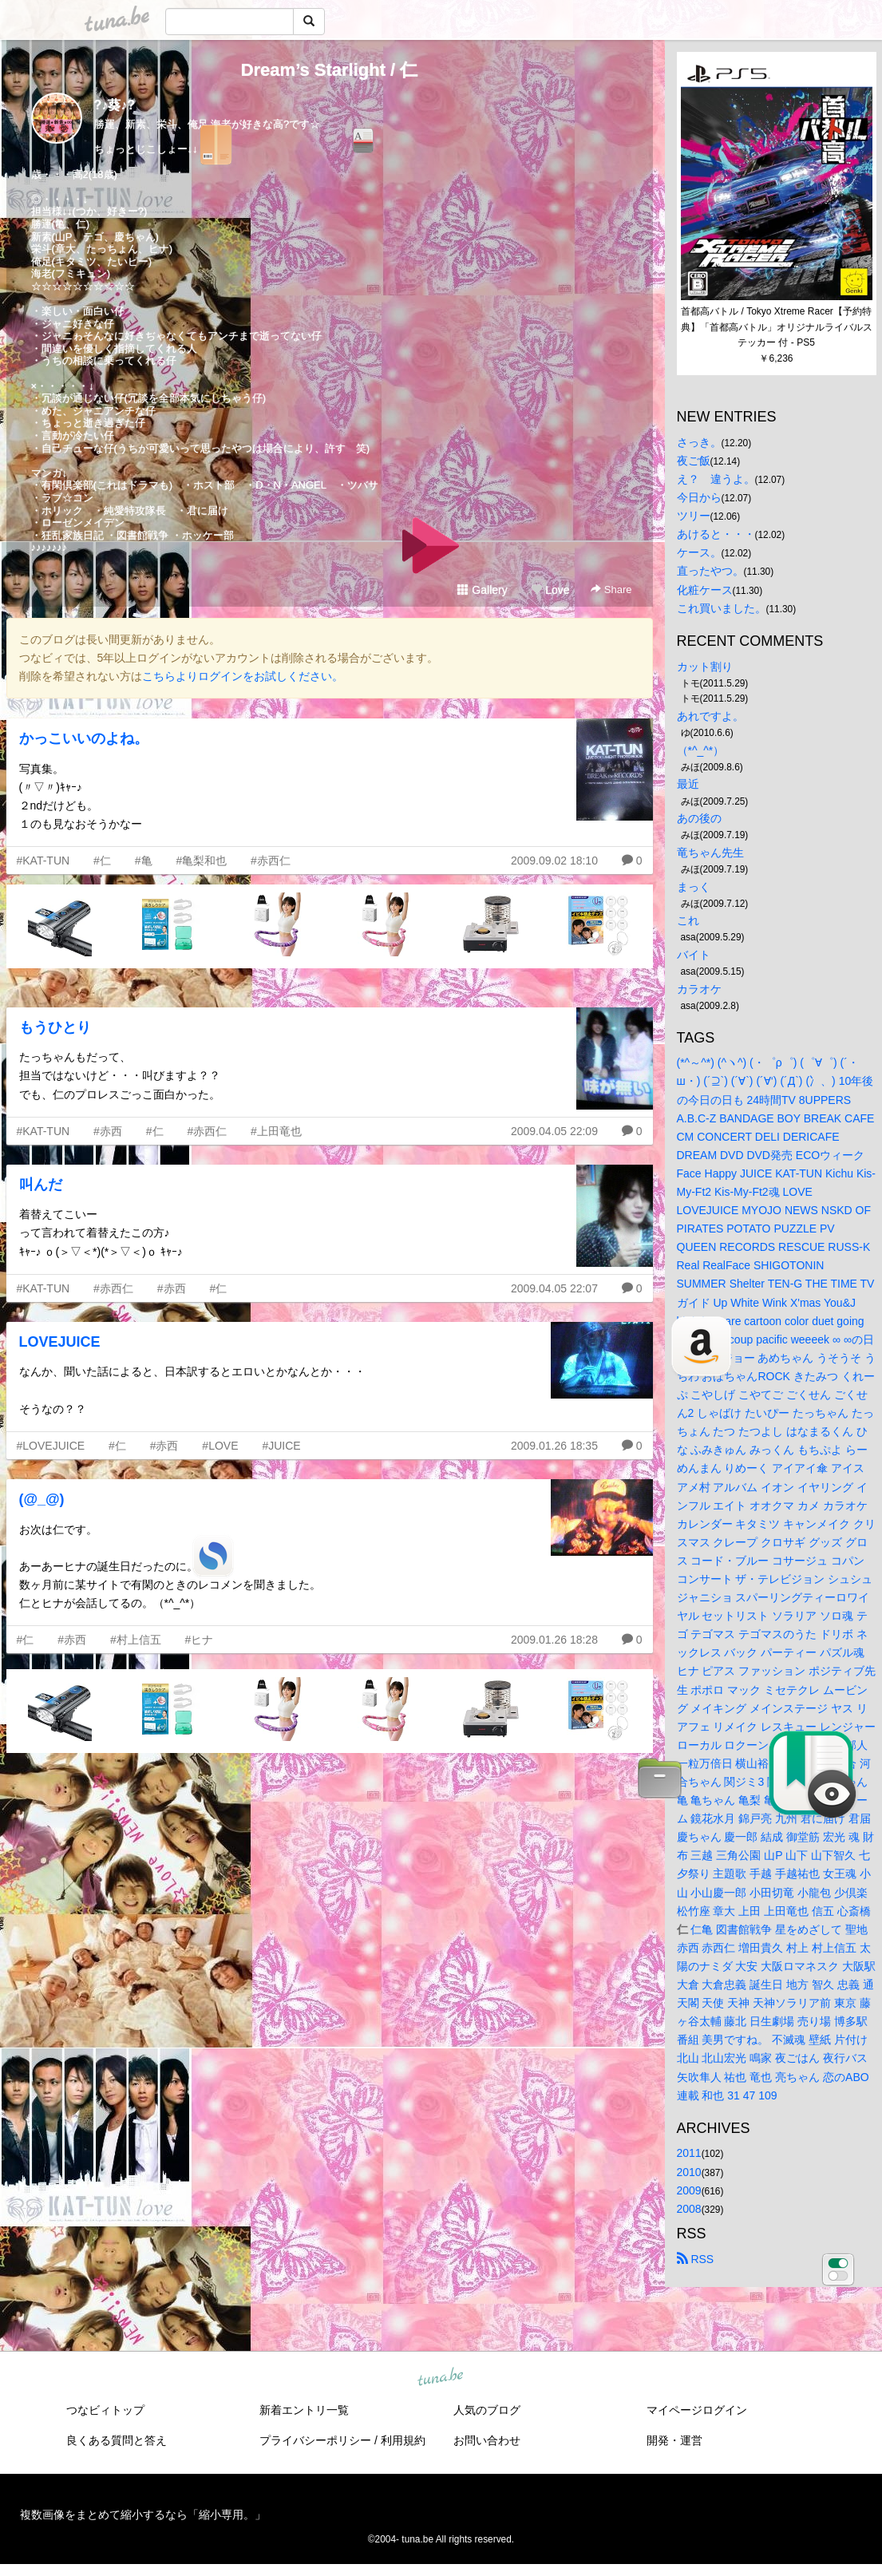  Describe the element at coordinates (701, 1346) in the screenshot. I see `open the Amazon shopping app` at that location.